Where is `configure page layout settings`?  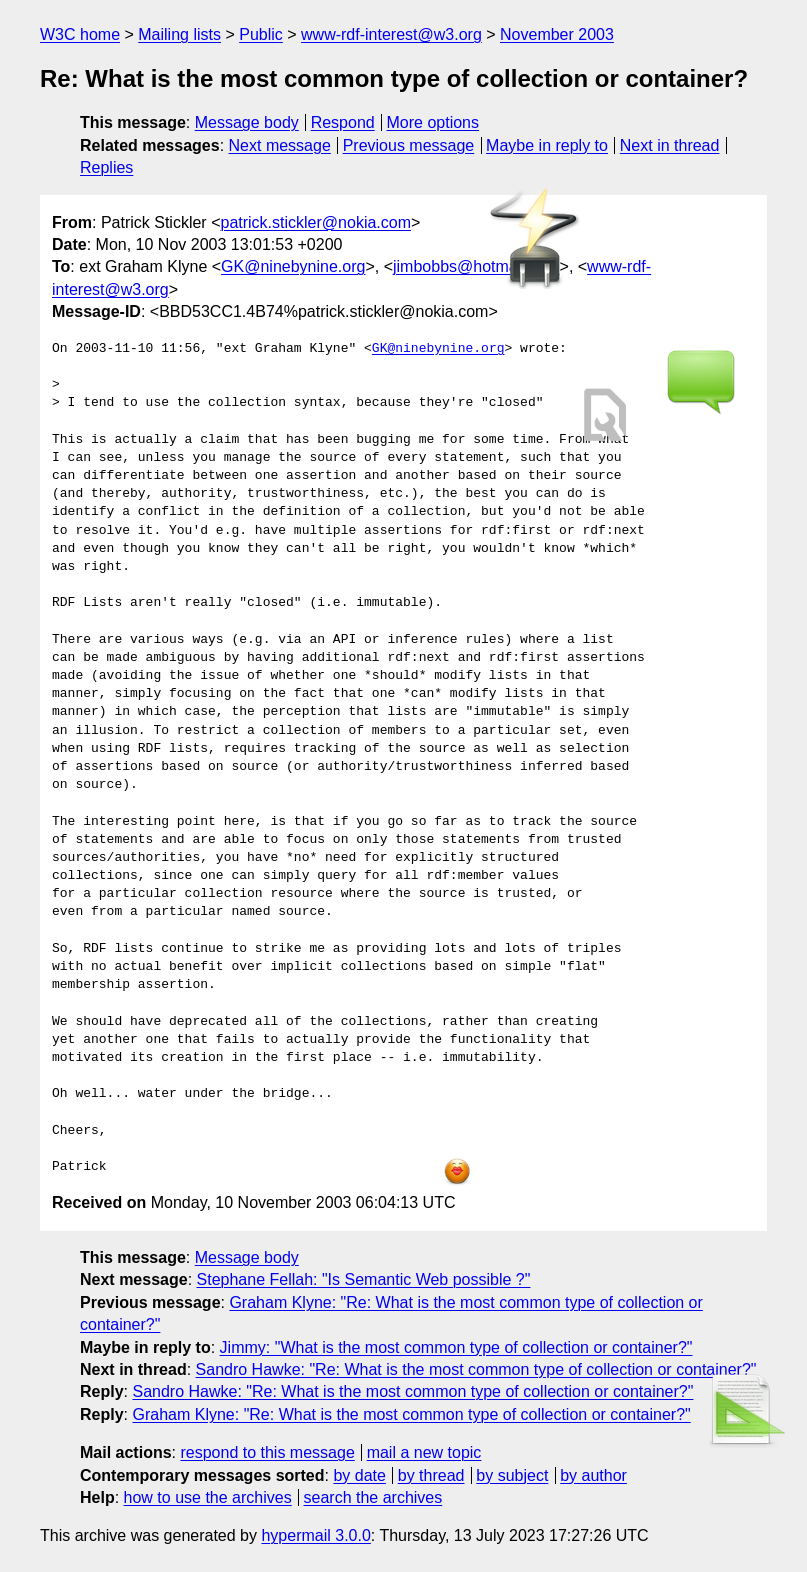
configure page layout settings is located at coordinates (747, 1409).